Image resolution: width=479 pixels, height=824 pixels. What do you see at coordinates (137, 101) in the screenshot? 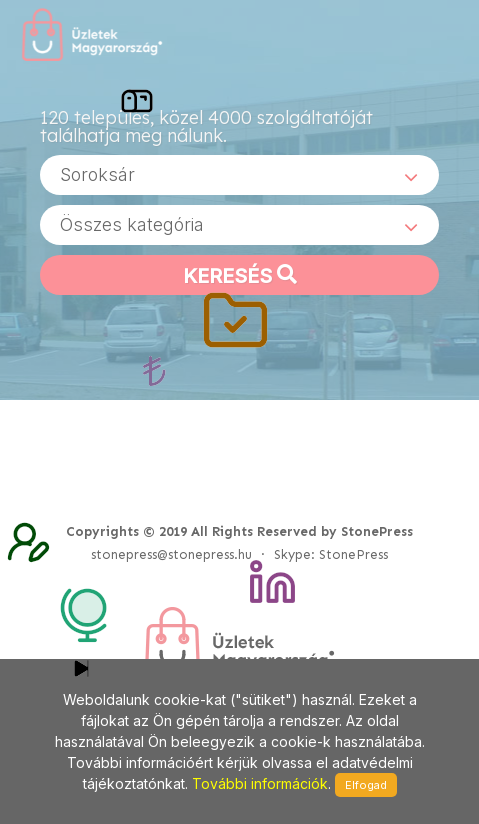
I see `access your mailbox or inbox` at bounding box center [137, 101].